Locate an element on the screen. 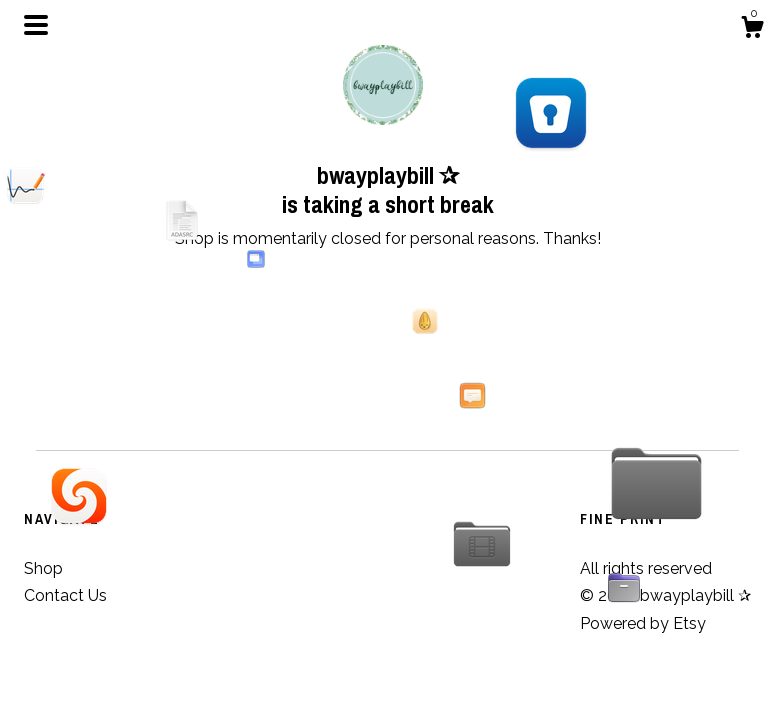 This screenshot has height=720, width=775. open folder to view contents is located at coordinates (656, 483).